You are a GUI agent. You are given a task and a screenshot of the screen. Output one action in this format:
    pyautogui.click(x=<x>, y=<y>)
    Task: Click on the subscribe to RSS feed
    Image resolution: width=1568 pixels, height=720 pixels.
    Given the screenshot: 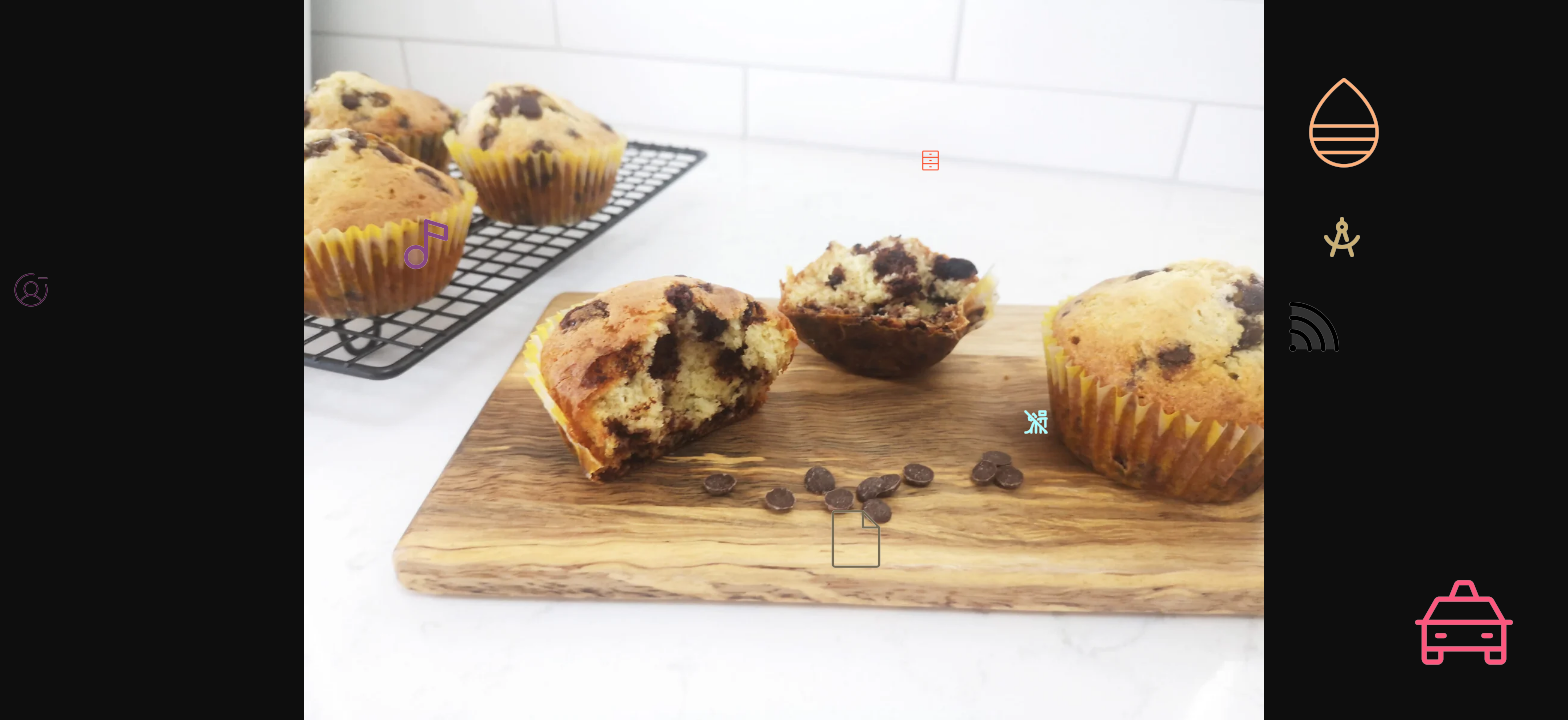 What is the action you would take?
    pyautogui.click(x=1312, y=329)
    